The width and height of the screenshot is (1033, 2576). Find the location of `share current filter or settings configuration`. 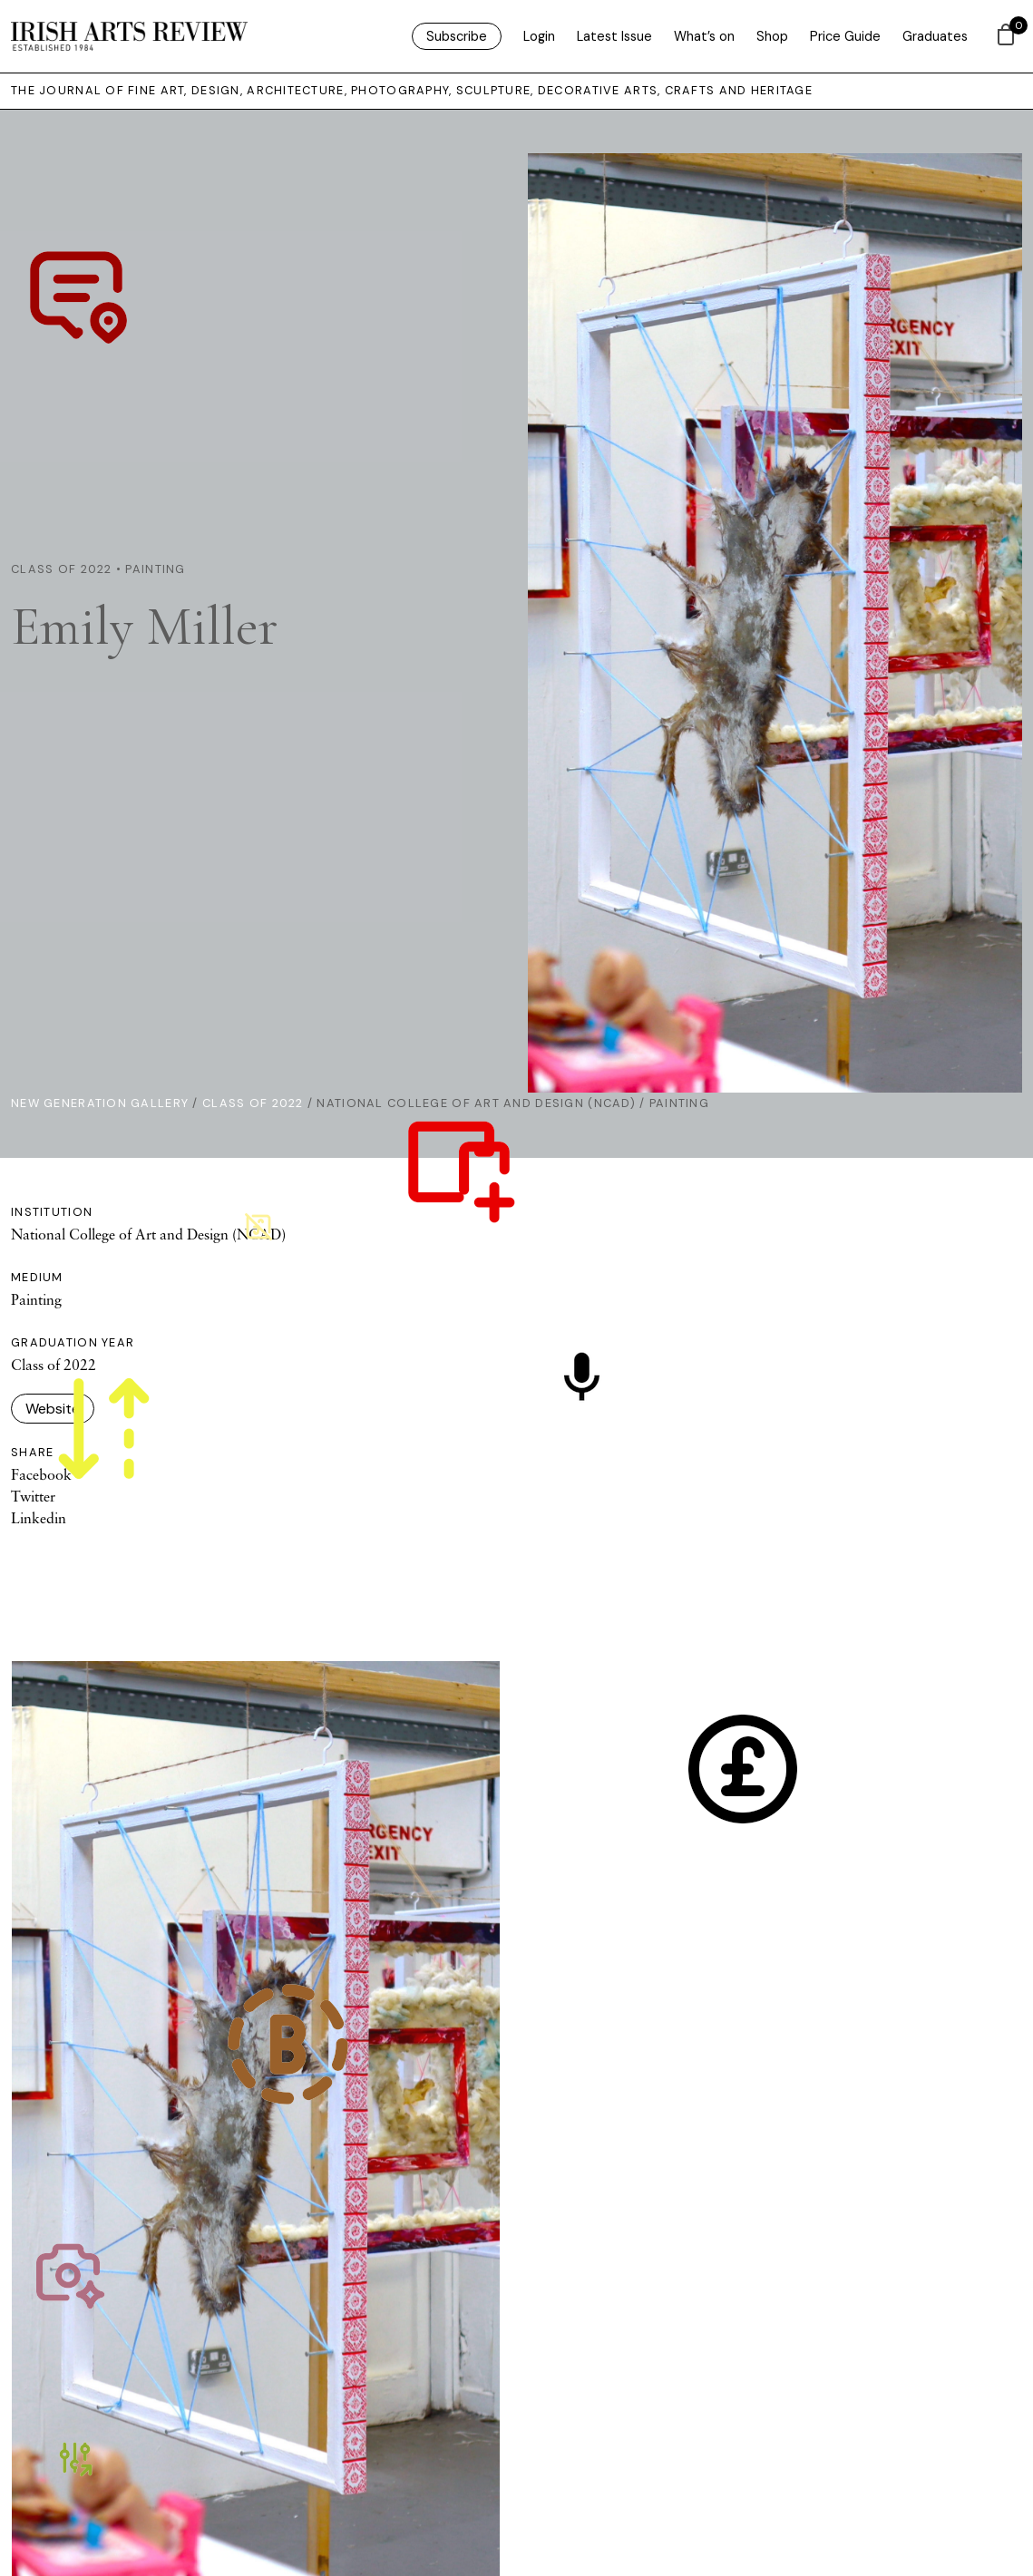

share current filter or settings configuration is located at coordinates (74, 2457).